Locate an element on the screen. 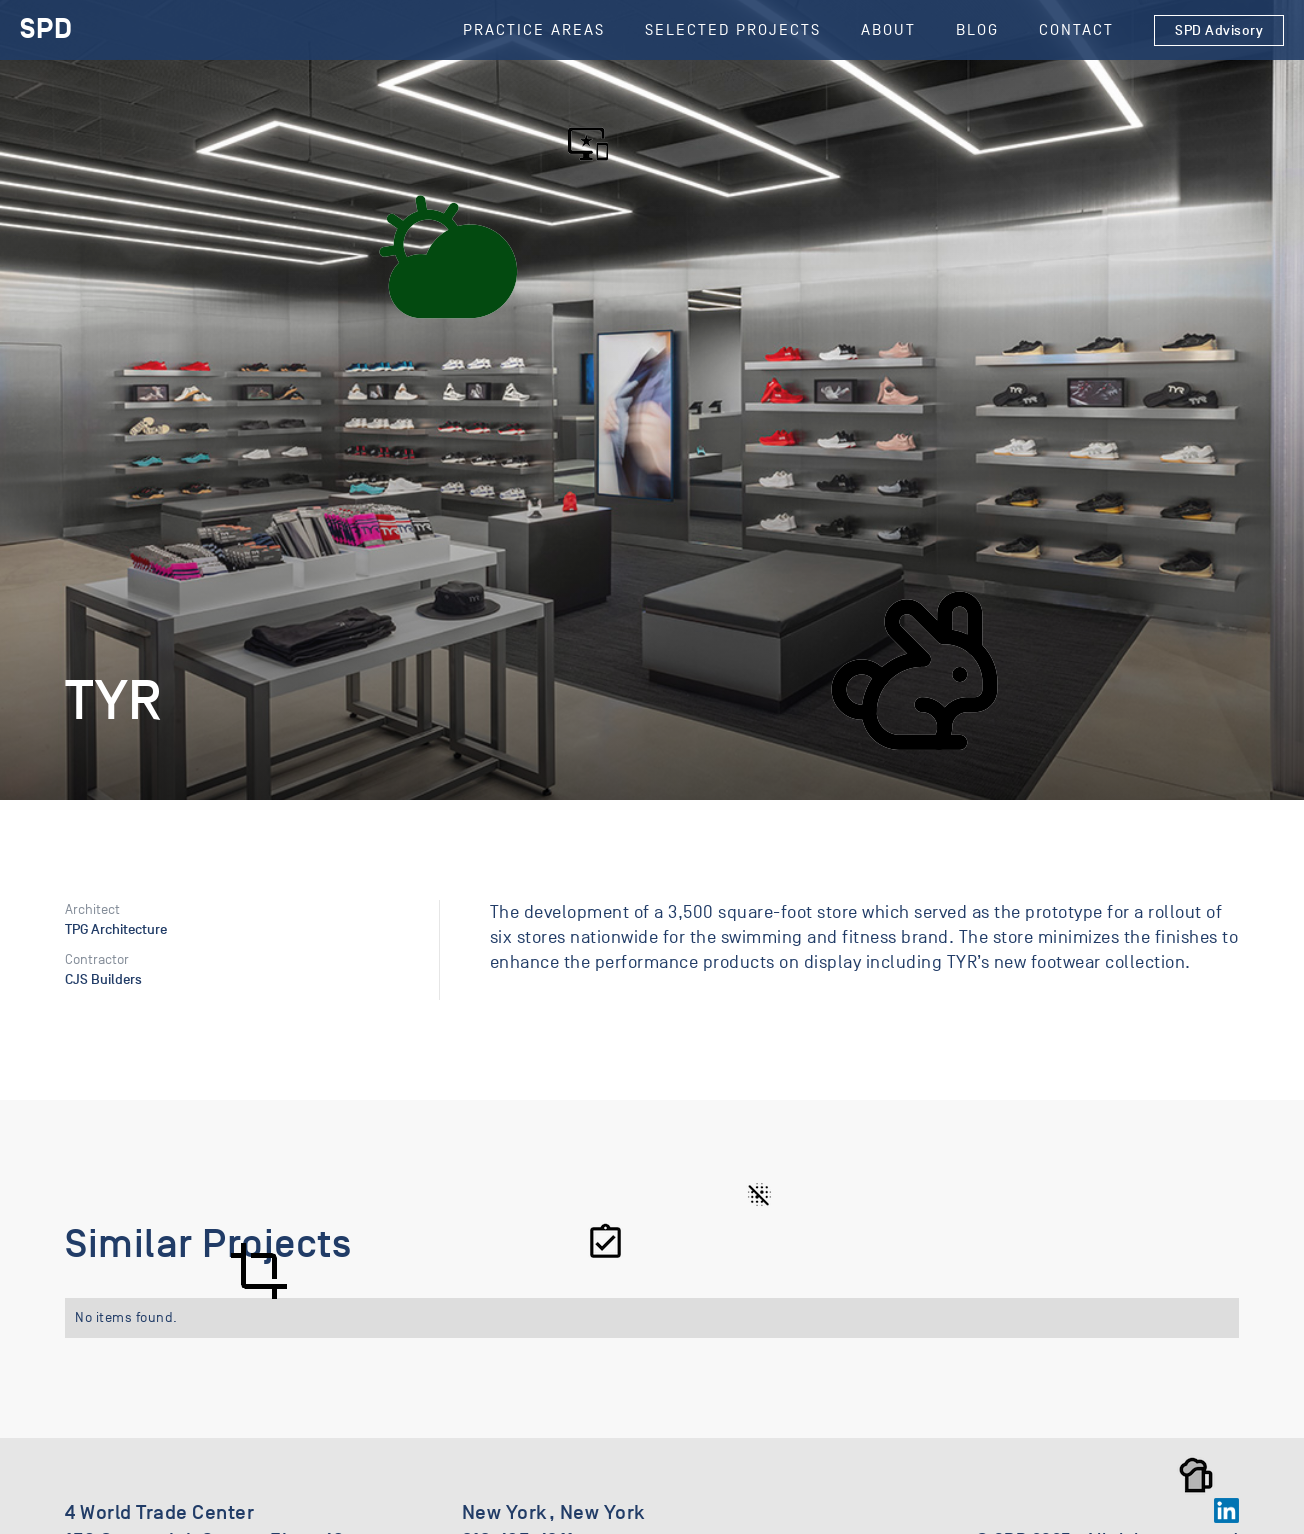 The height and width of the screenshot is (1534, 1304). task completed successfully is located at coordinates (605, 1242).